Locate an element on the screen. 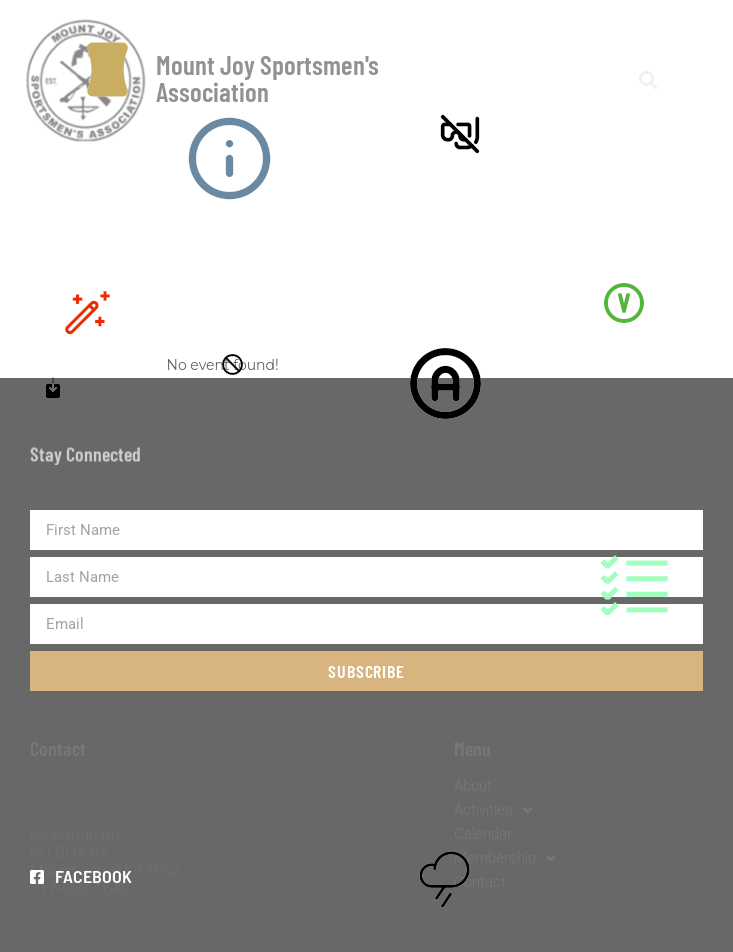  indicates blocked or prohibited content is located at coordinates (232, 364).